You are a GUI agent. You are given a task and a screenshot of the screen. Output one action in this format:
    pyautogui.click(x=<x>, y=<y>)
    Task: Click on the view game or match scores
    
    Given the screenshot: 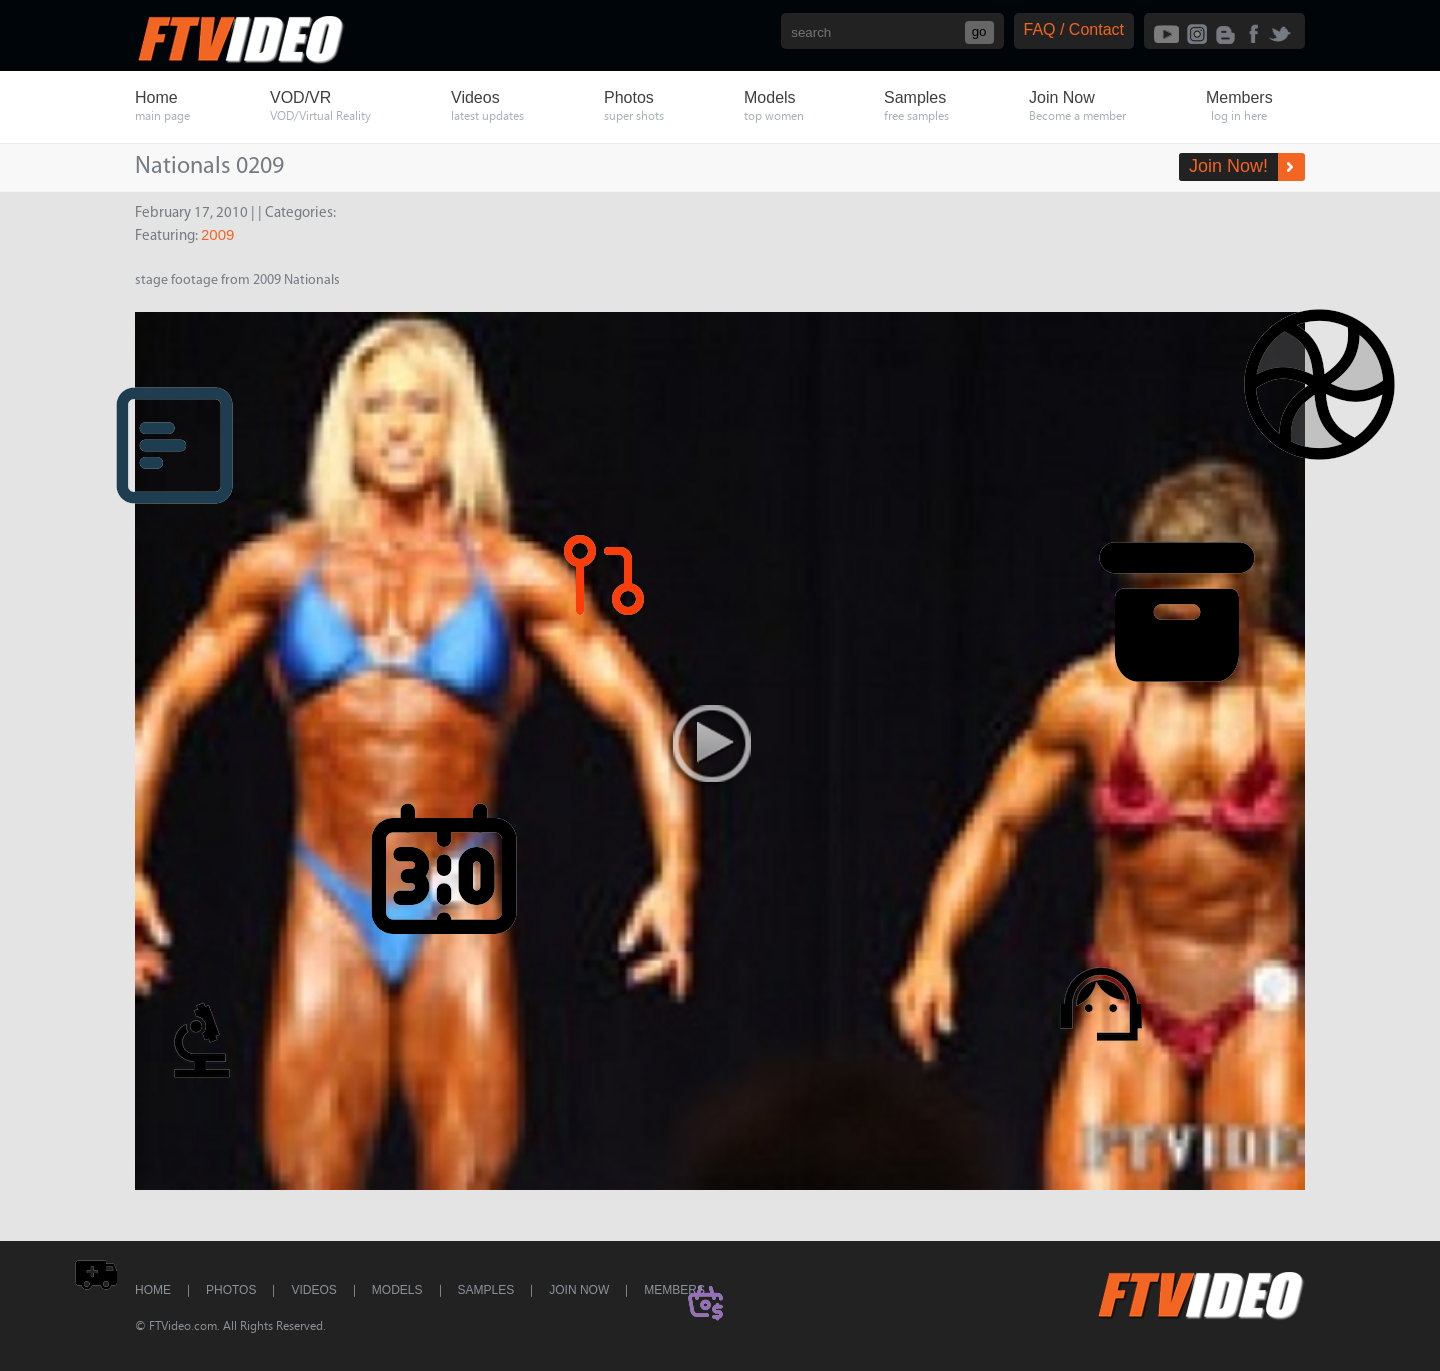 What is the action you would take?
    pyautogui.click(x=444, y=876)
    